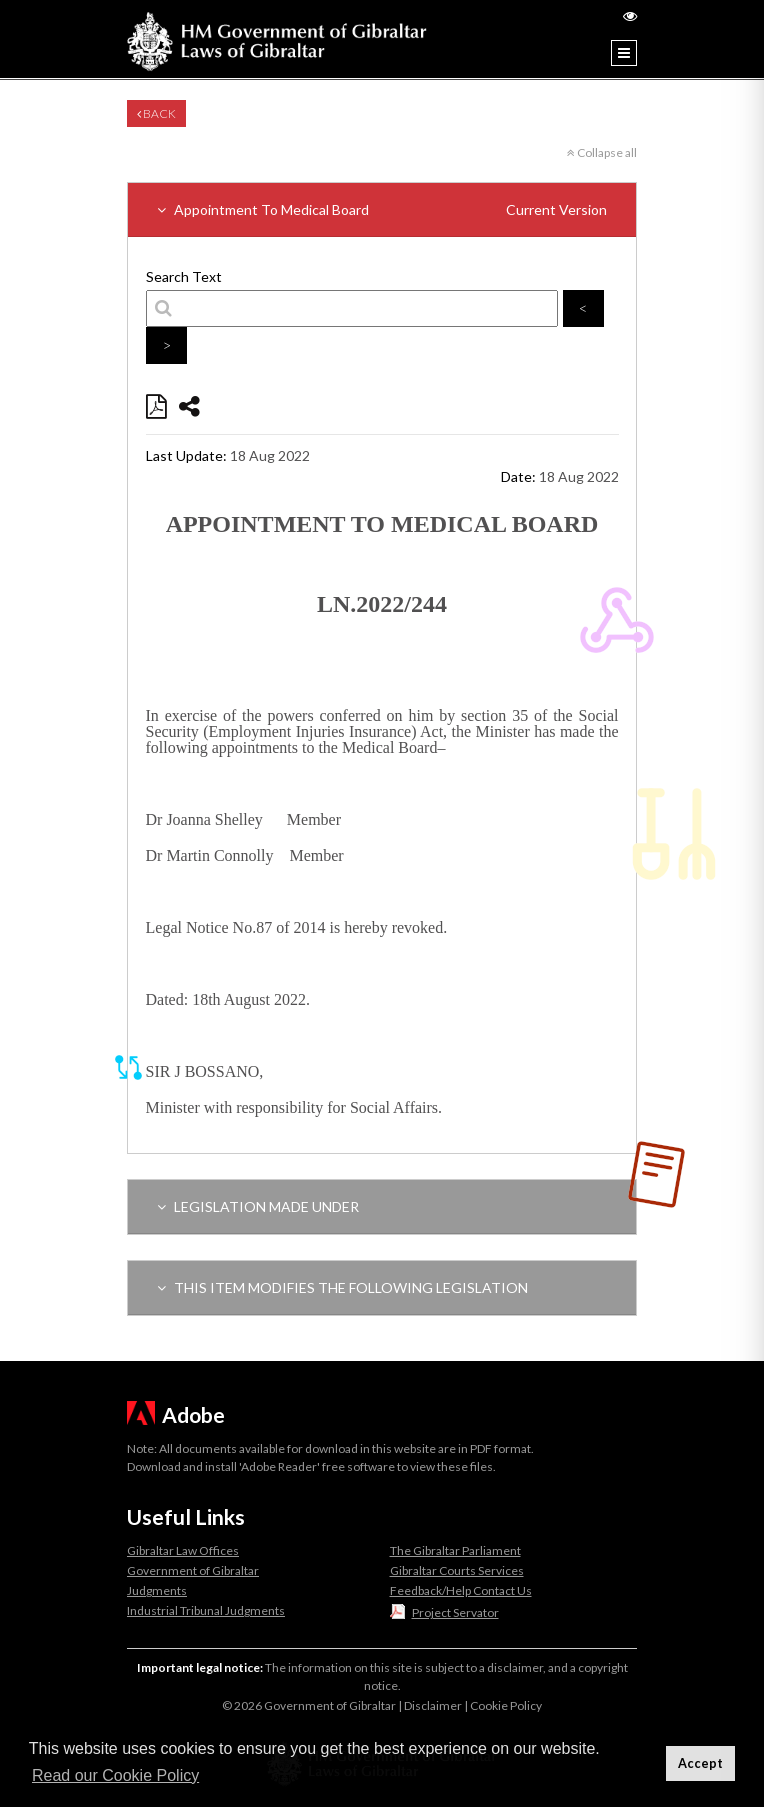 This screenshot has width=764, height=1807. I want to click on view your resume or CV, so click(656, 1174).